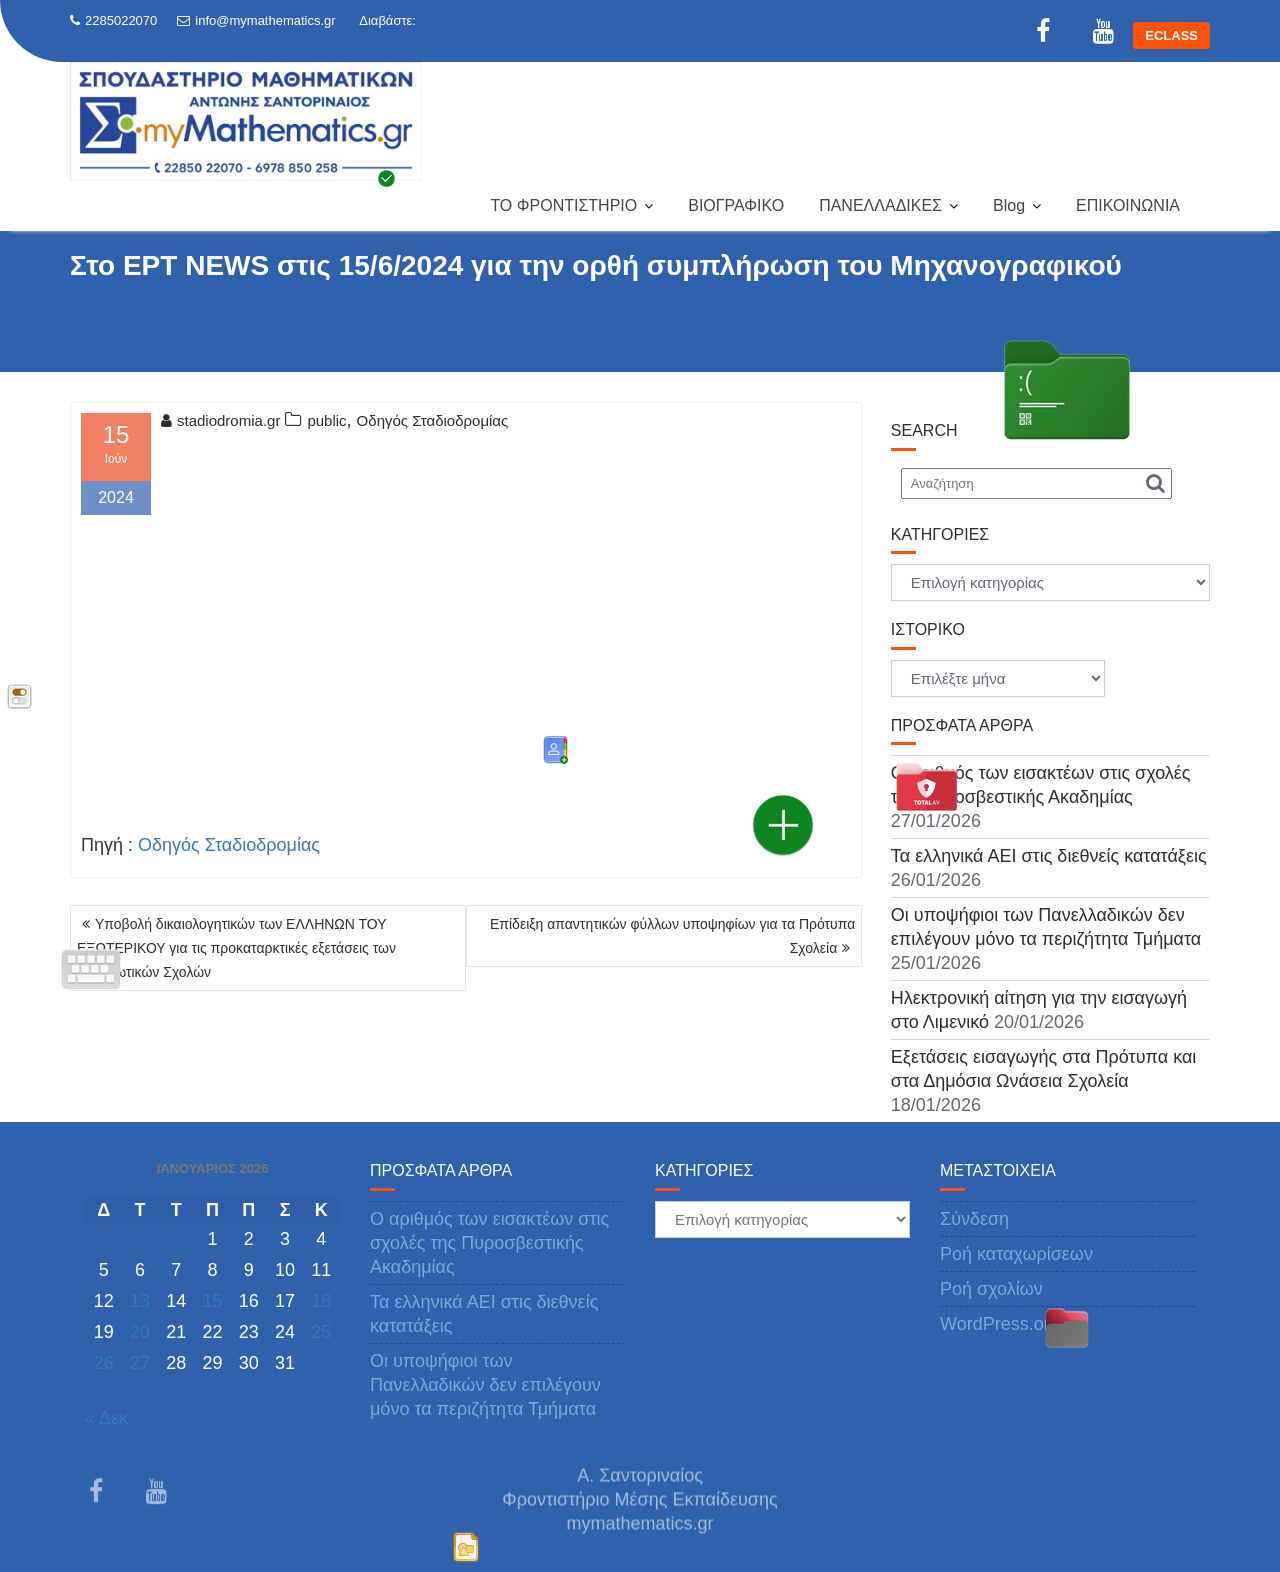  I want to click on add a new item to a list, so click(783, 825).